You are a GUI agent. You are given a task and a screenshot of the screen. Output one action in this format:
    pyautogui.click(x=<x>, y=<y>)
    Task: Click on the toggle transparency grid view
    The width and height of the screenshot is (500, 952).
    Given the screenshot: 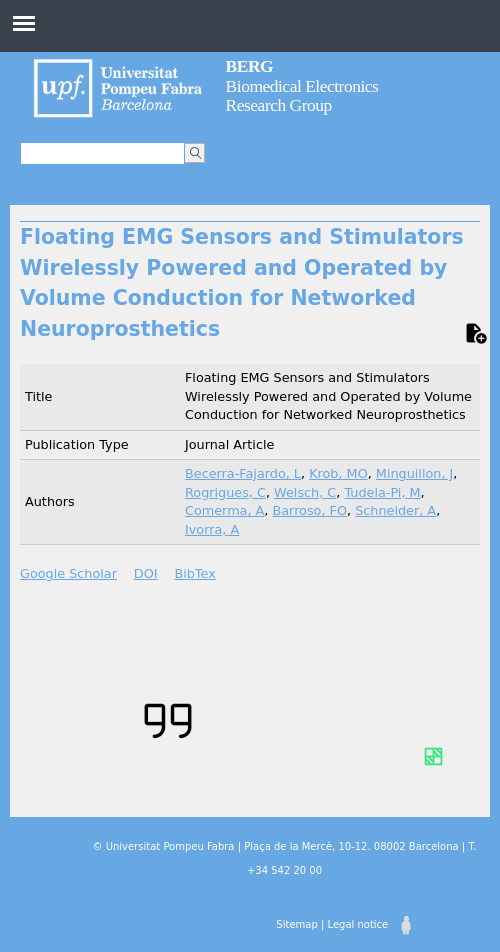 What is the action you would take?
    pyautogui.click(x=433, y=756)
    